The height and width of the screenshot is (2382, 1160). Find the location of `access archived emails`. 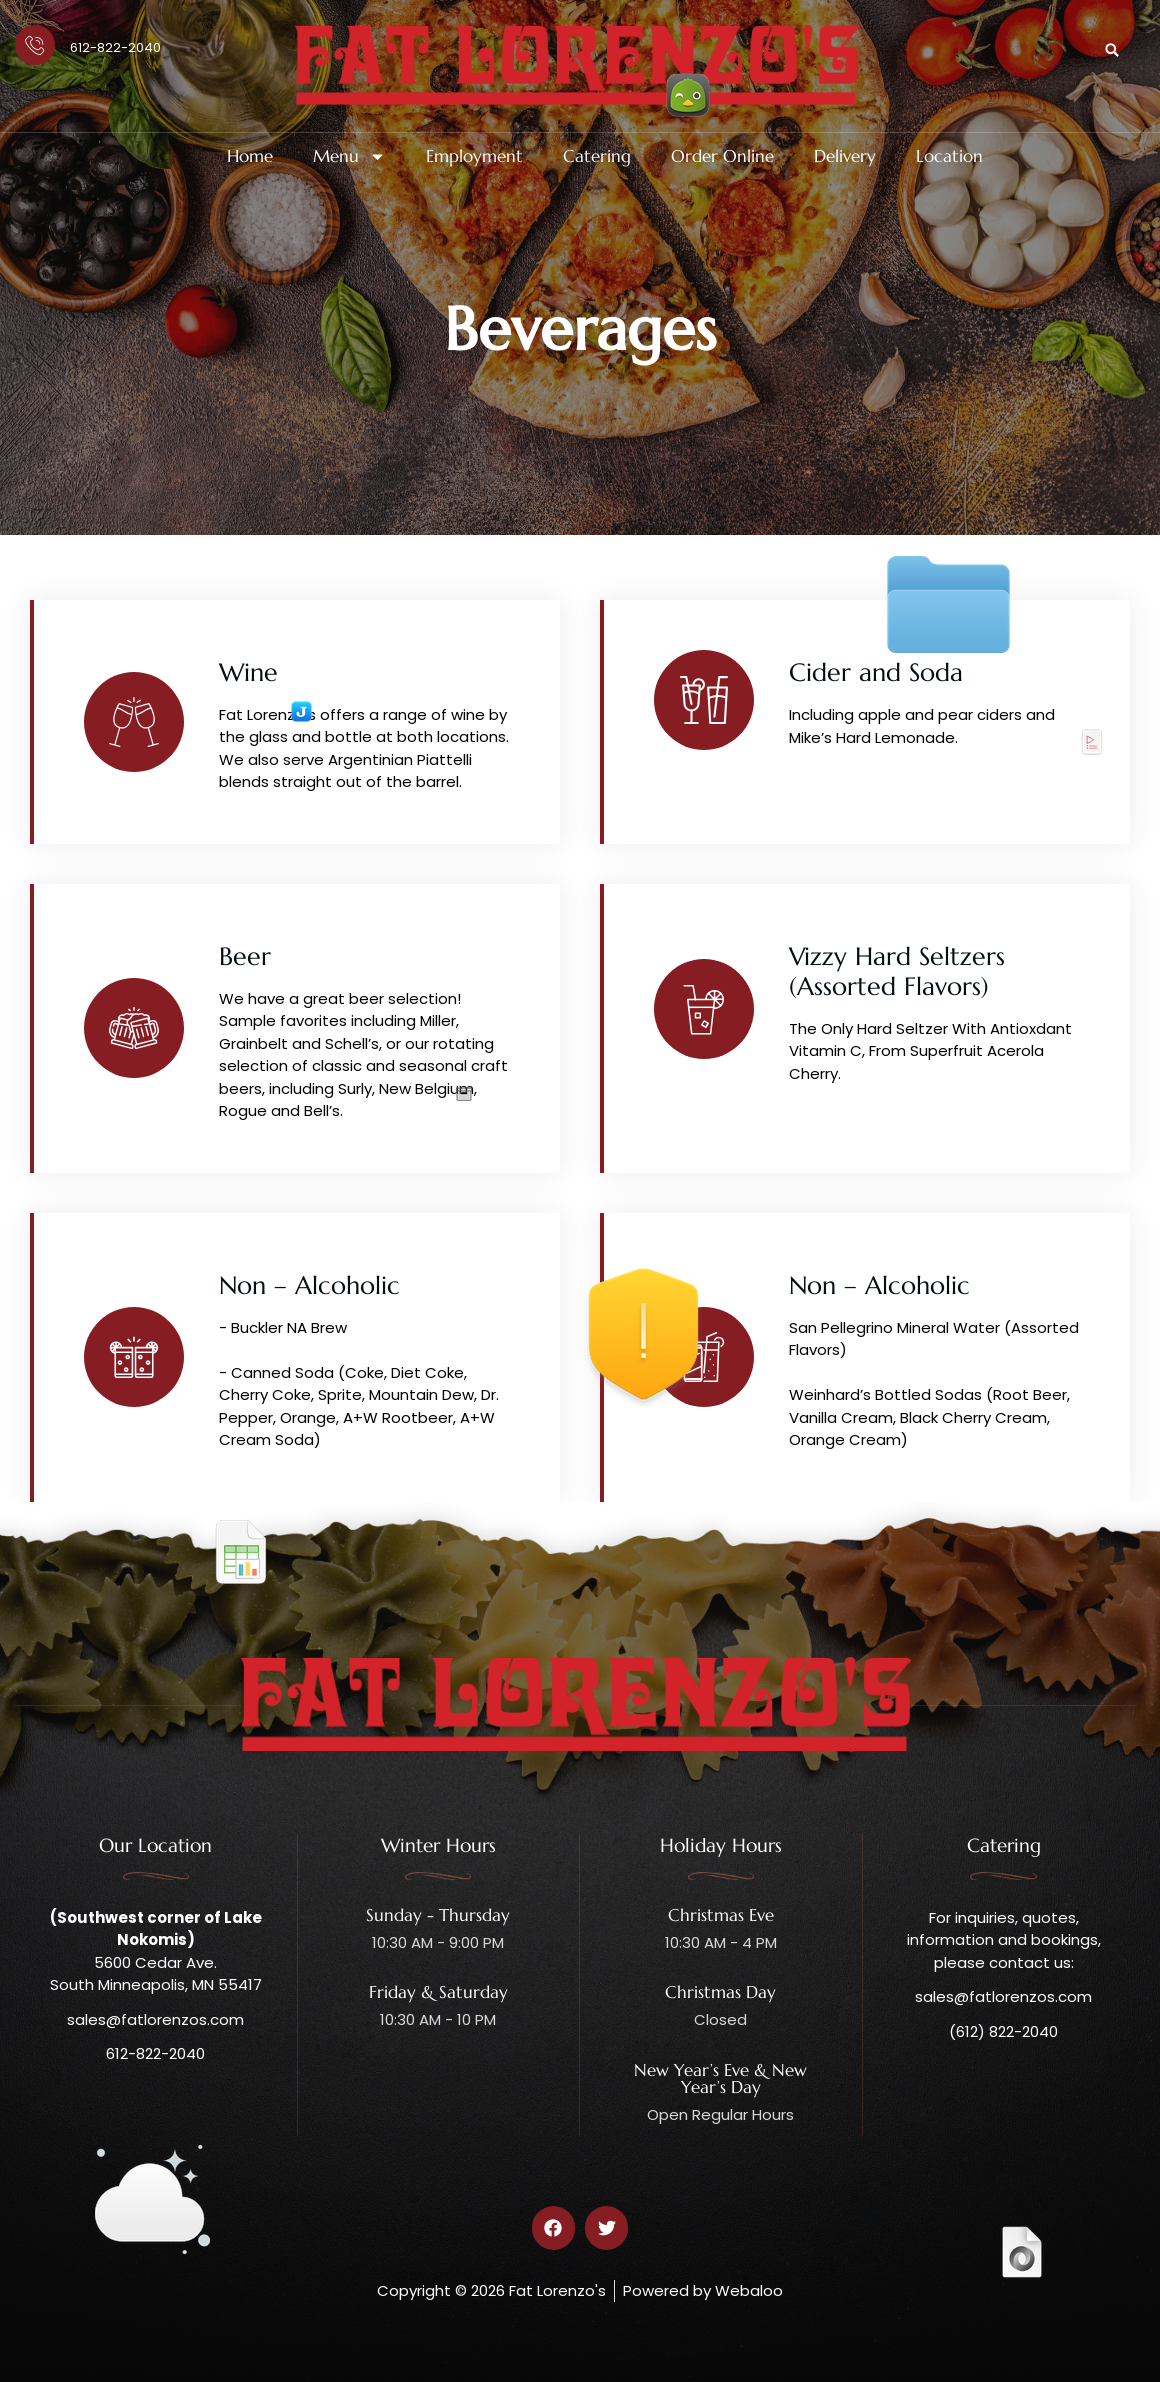

access archived emails is located at coordinates (464, 1094).